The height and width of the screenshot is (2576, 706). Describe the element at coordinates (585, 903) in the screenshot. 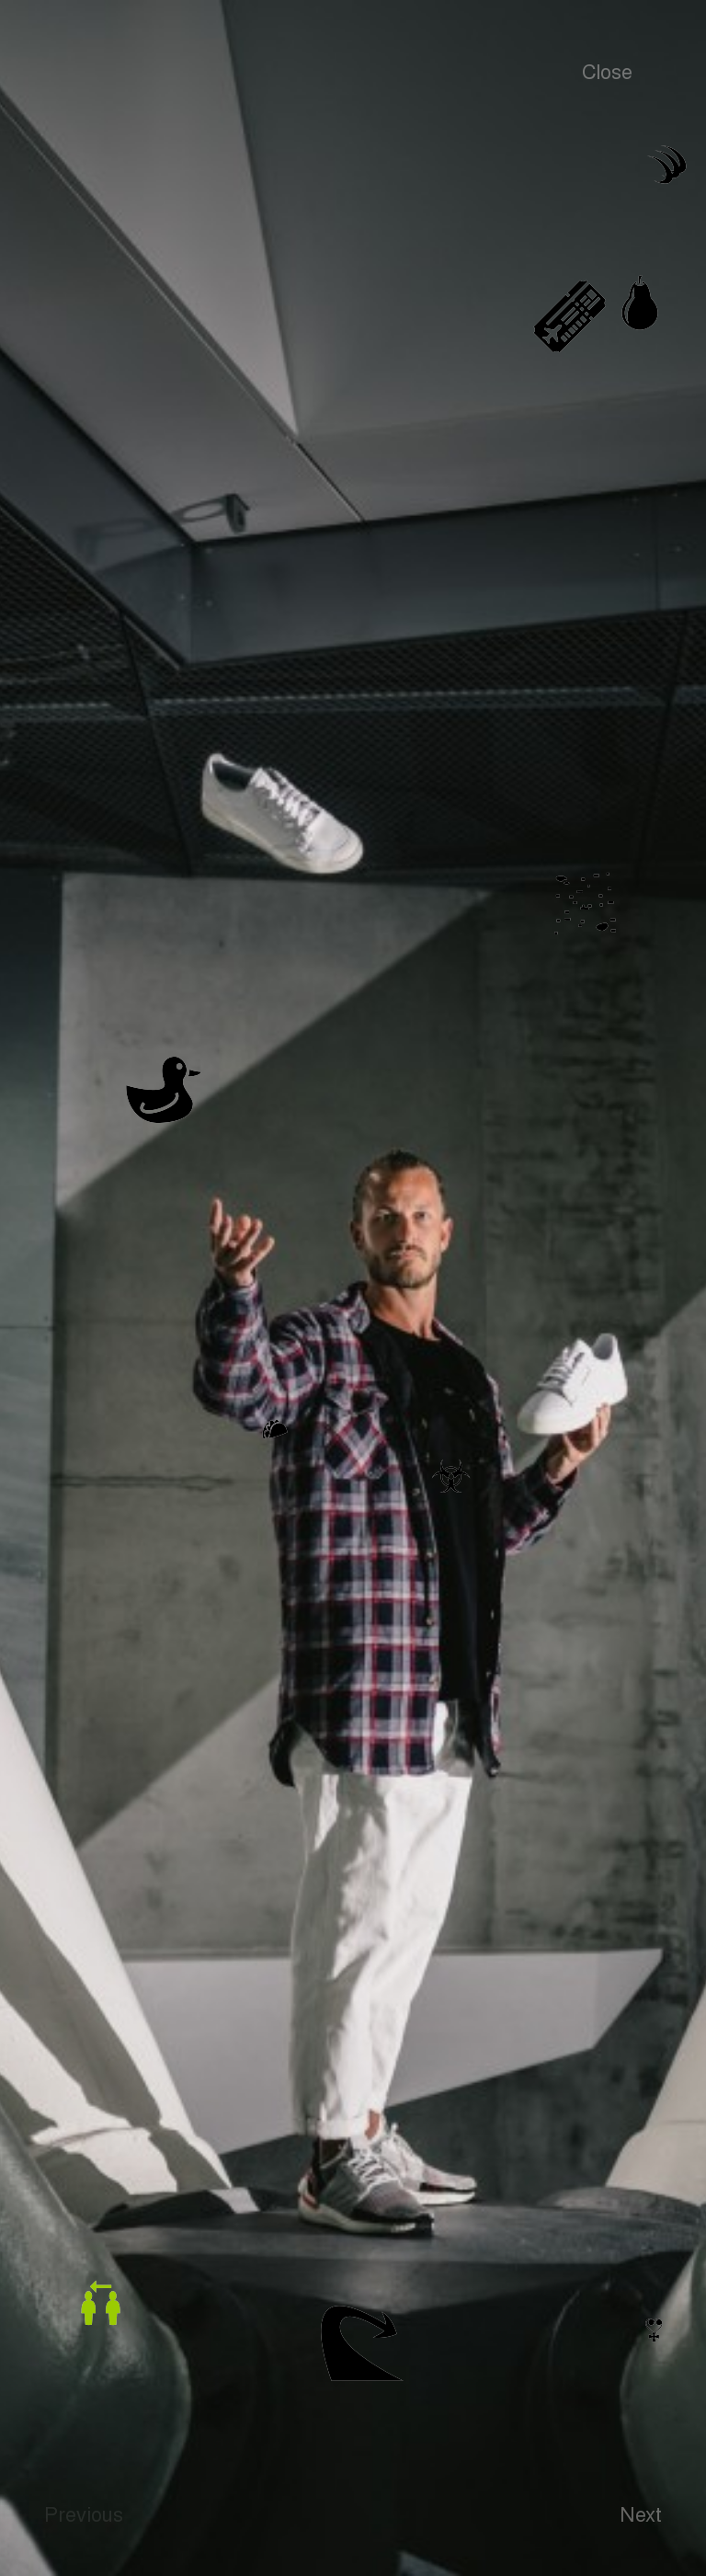

I see `select a path or route tile in a game` at that location.